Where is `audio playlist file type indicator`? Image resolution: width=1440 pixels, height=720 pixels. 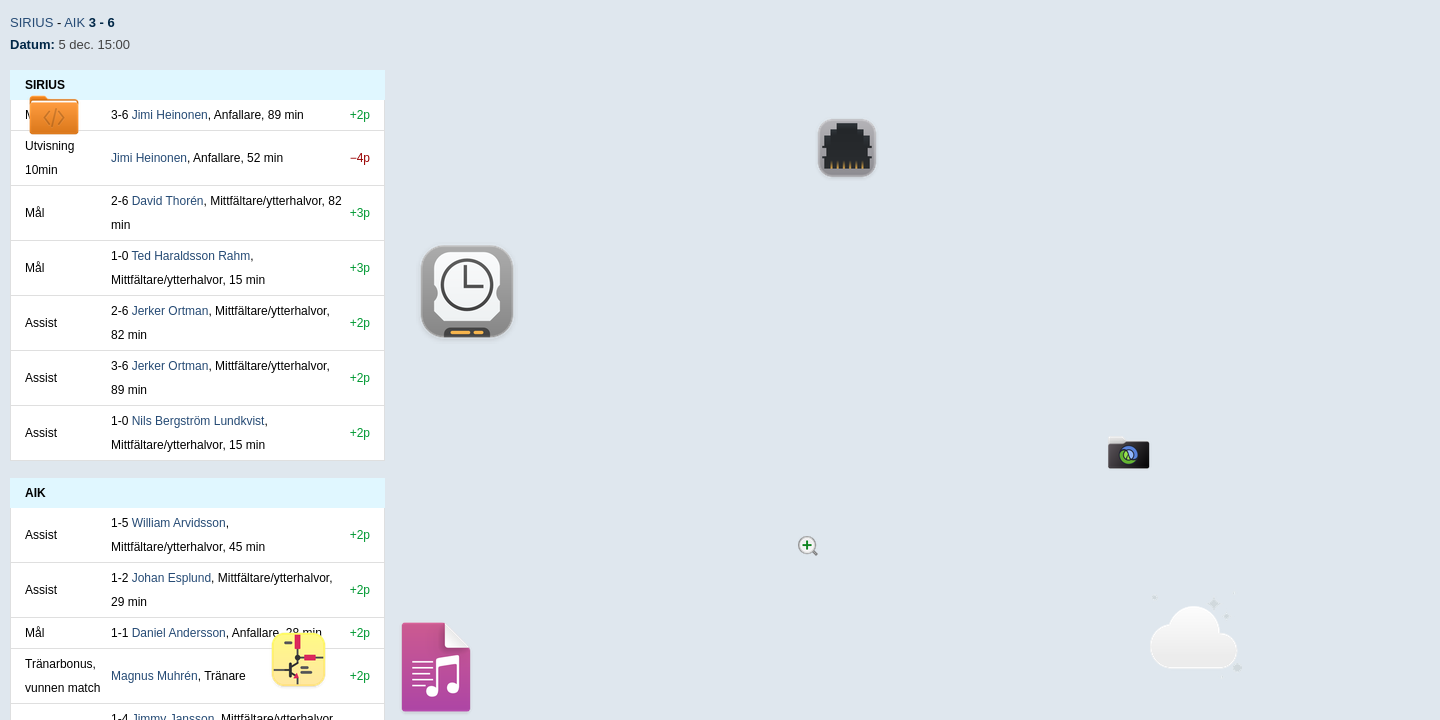
audio playlist file type indicator is located at coordinates (436, 667).